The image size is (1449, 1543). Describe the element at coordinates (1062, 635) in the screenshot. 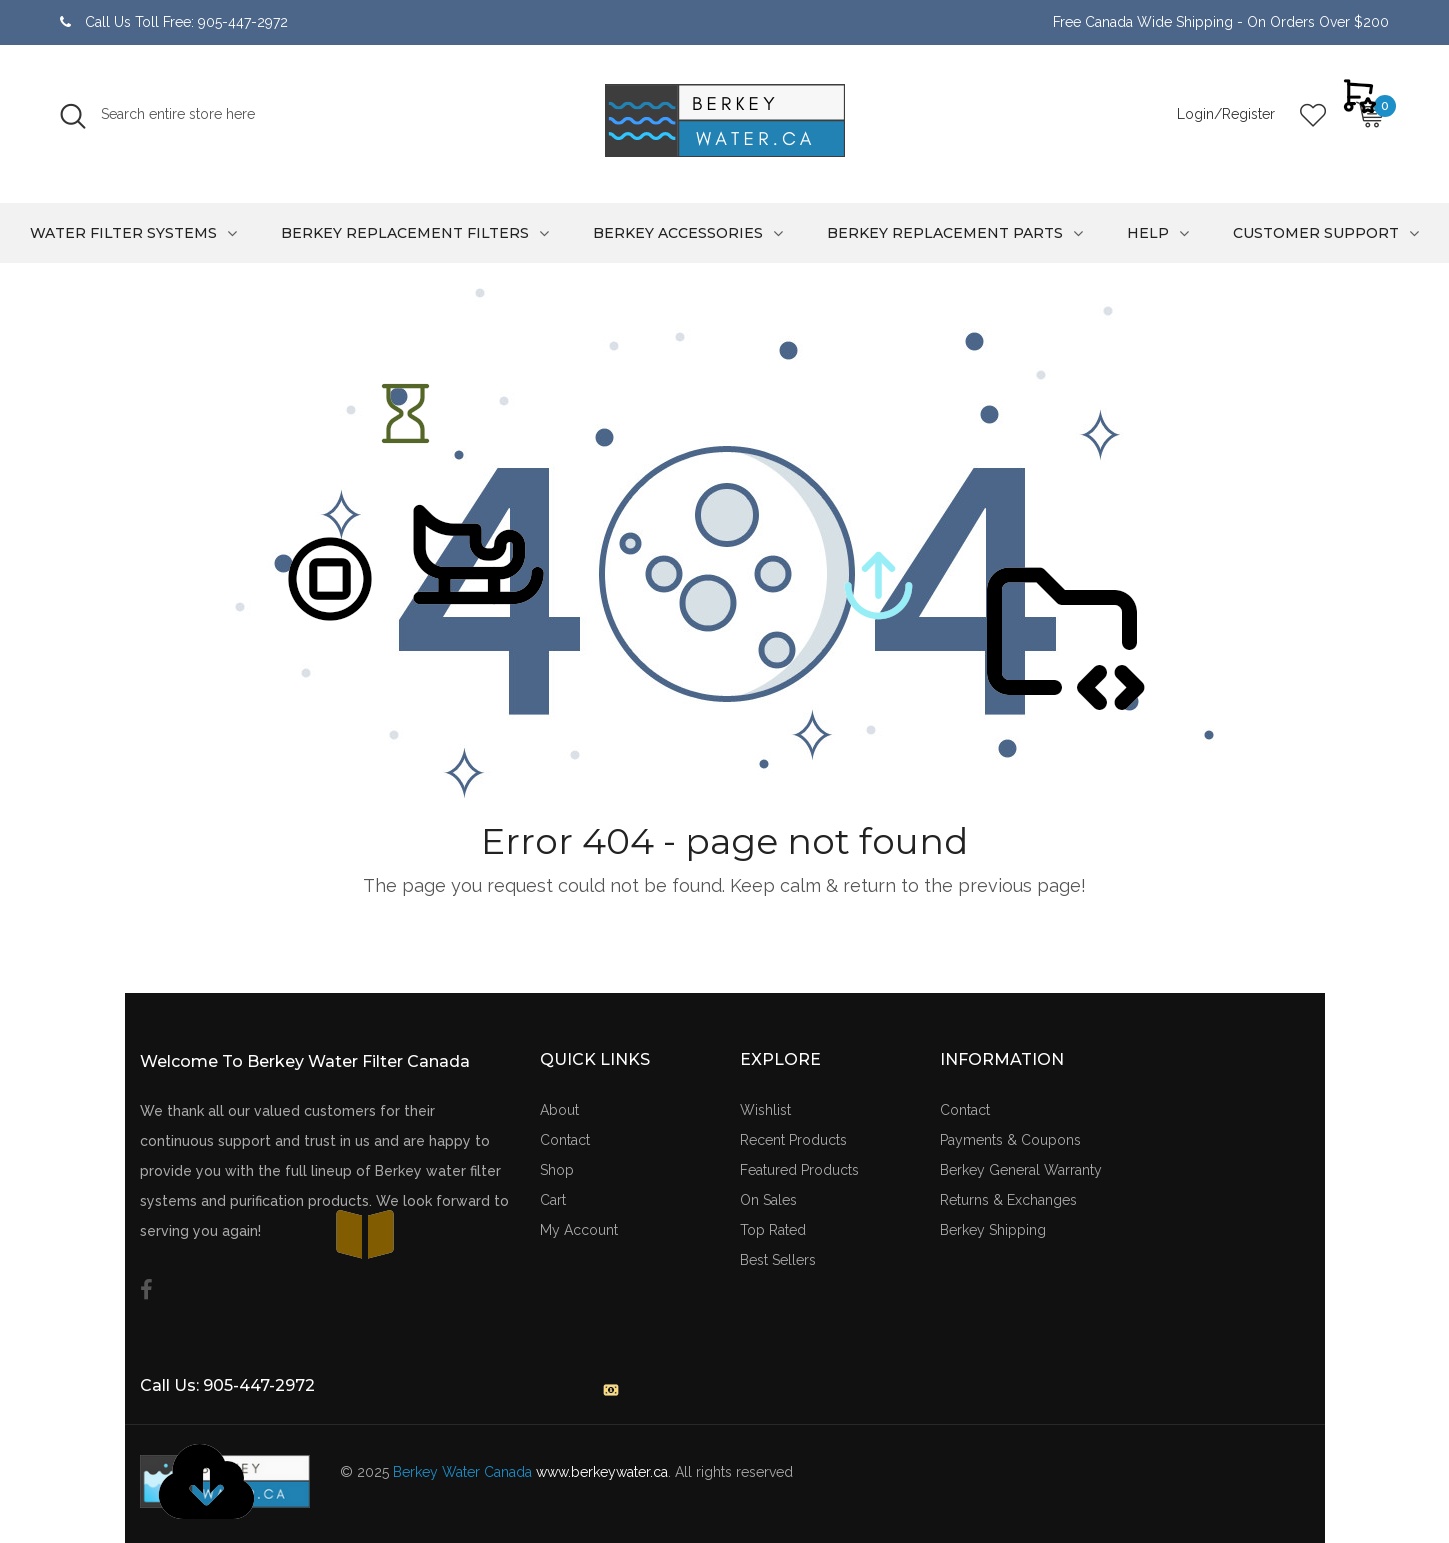

I see `open code projects folder` at that location.